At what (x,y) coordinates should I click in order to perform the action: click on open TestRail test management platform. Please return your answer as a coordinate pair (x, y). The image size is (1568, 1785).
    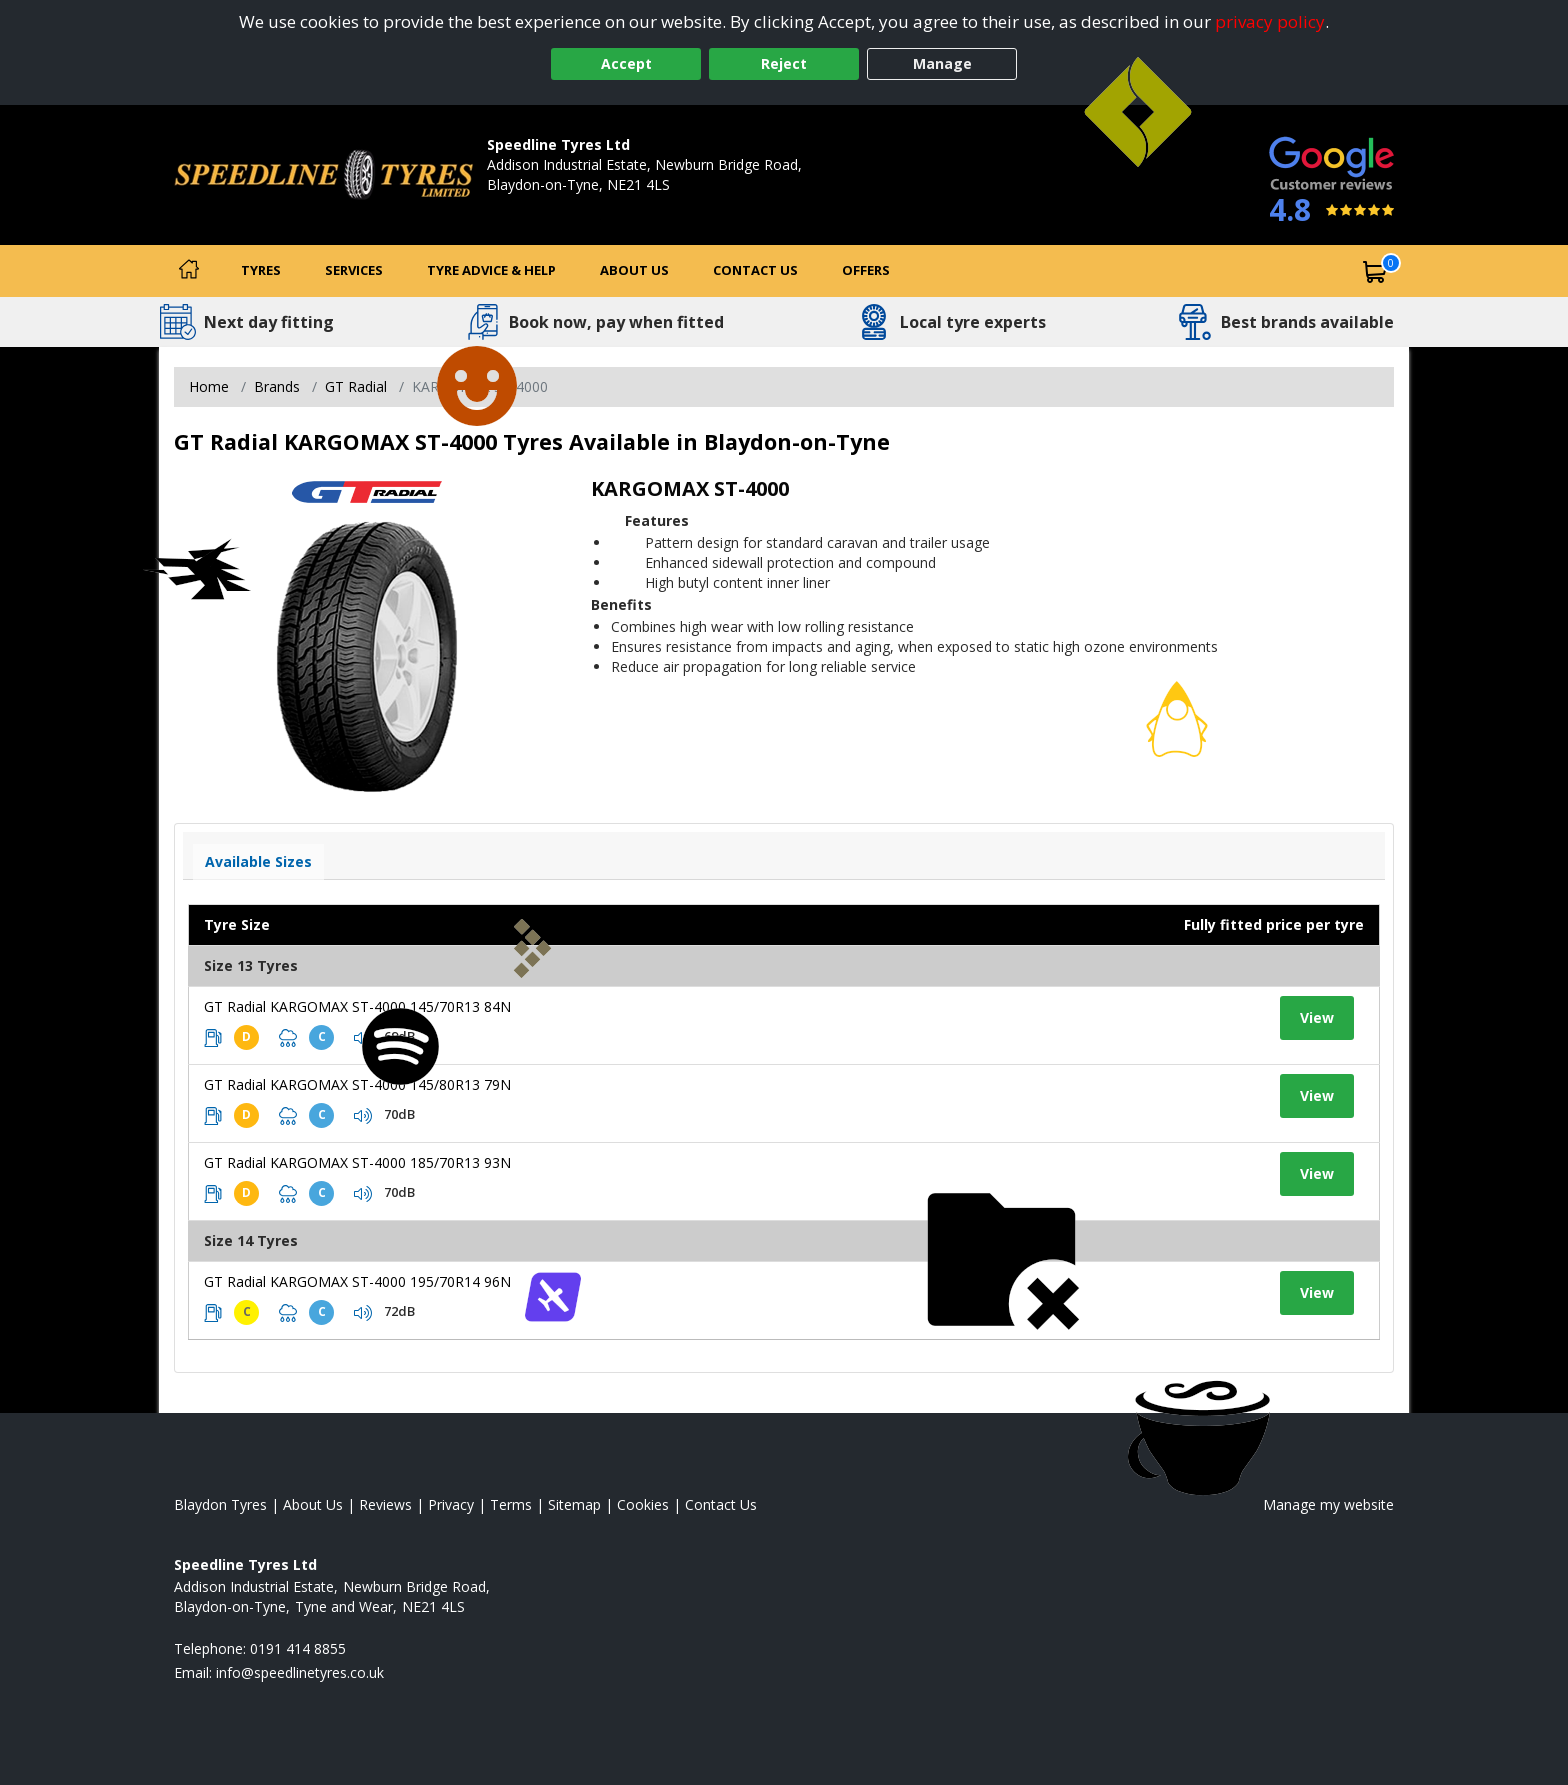
    Looking at the image, I should click on (532, 948).